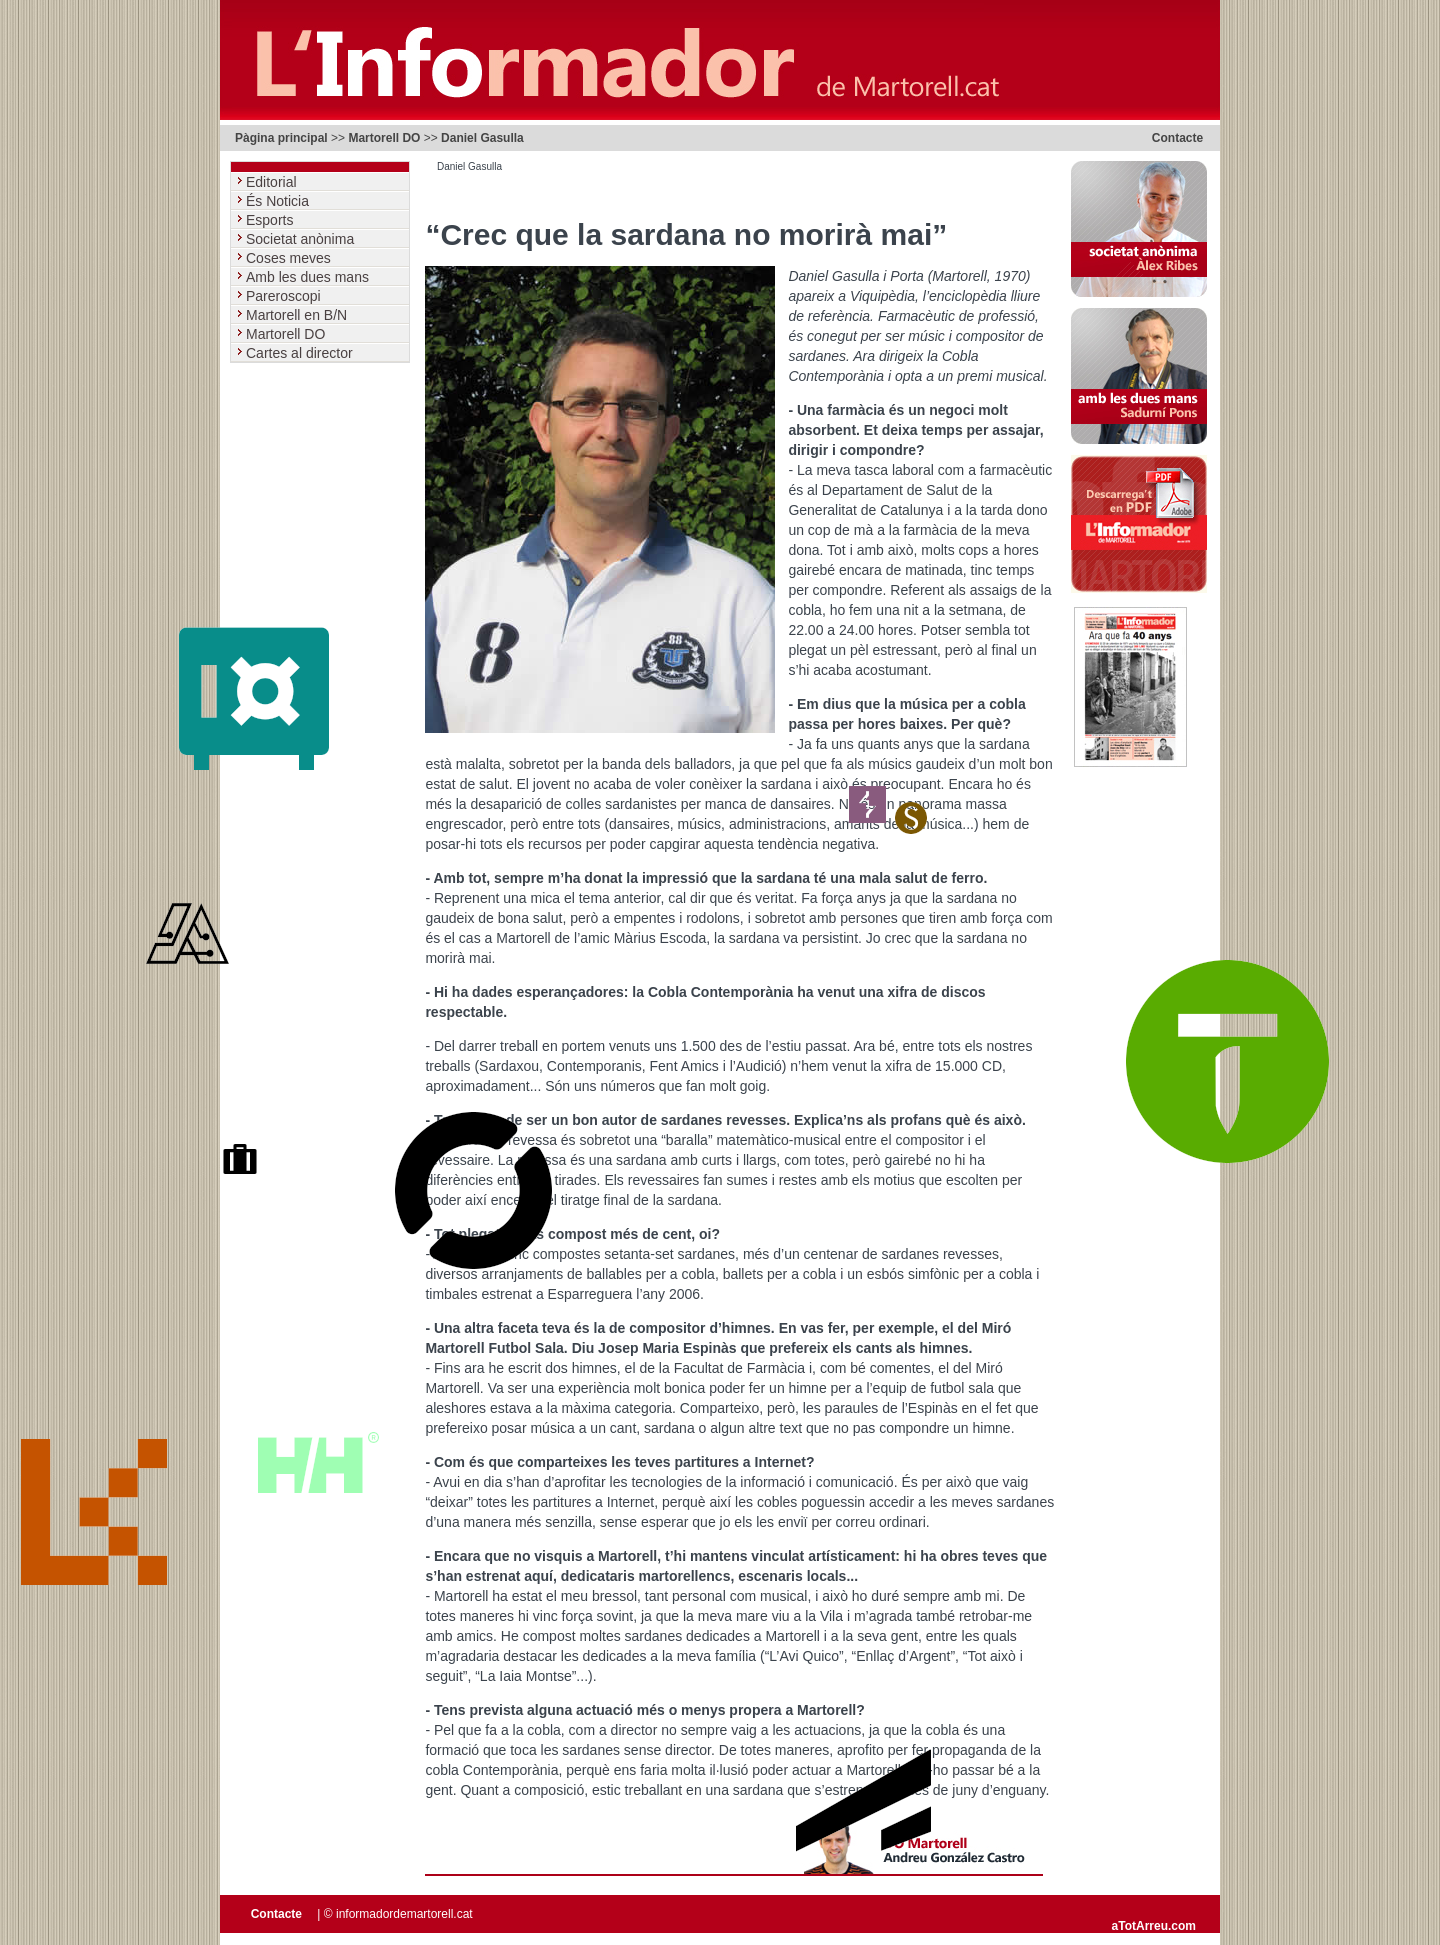 This screenshot has height=1945, width=1440. Describe the element at coordinates (867, 804) in the screenshot. I see `open Burp Suite application` at that location.